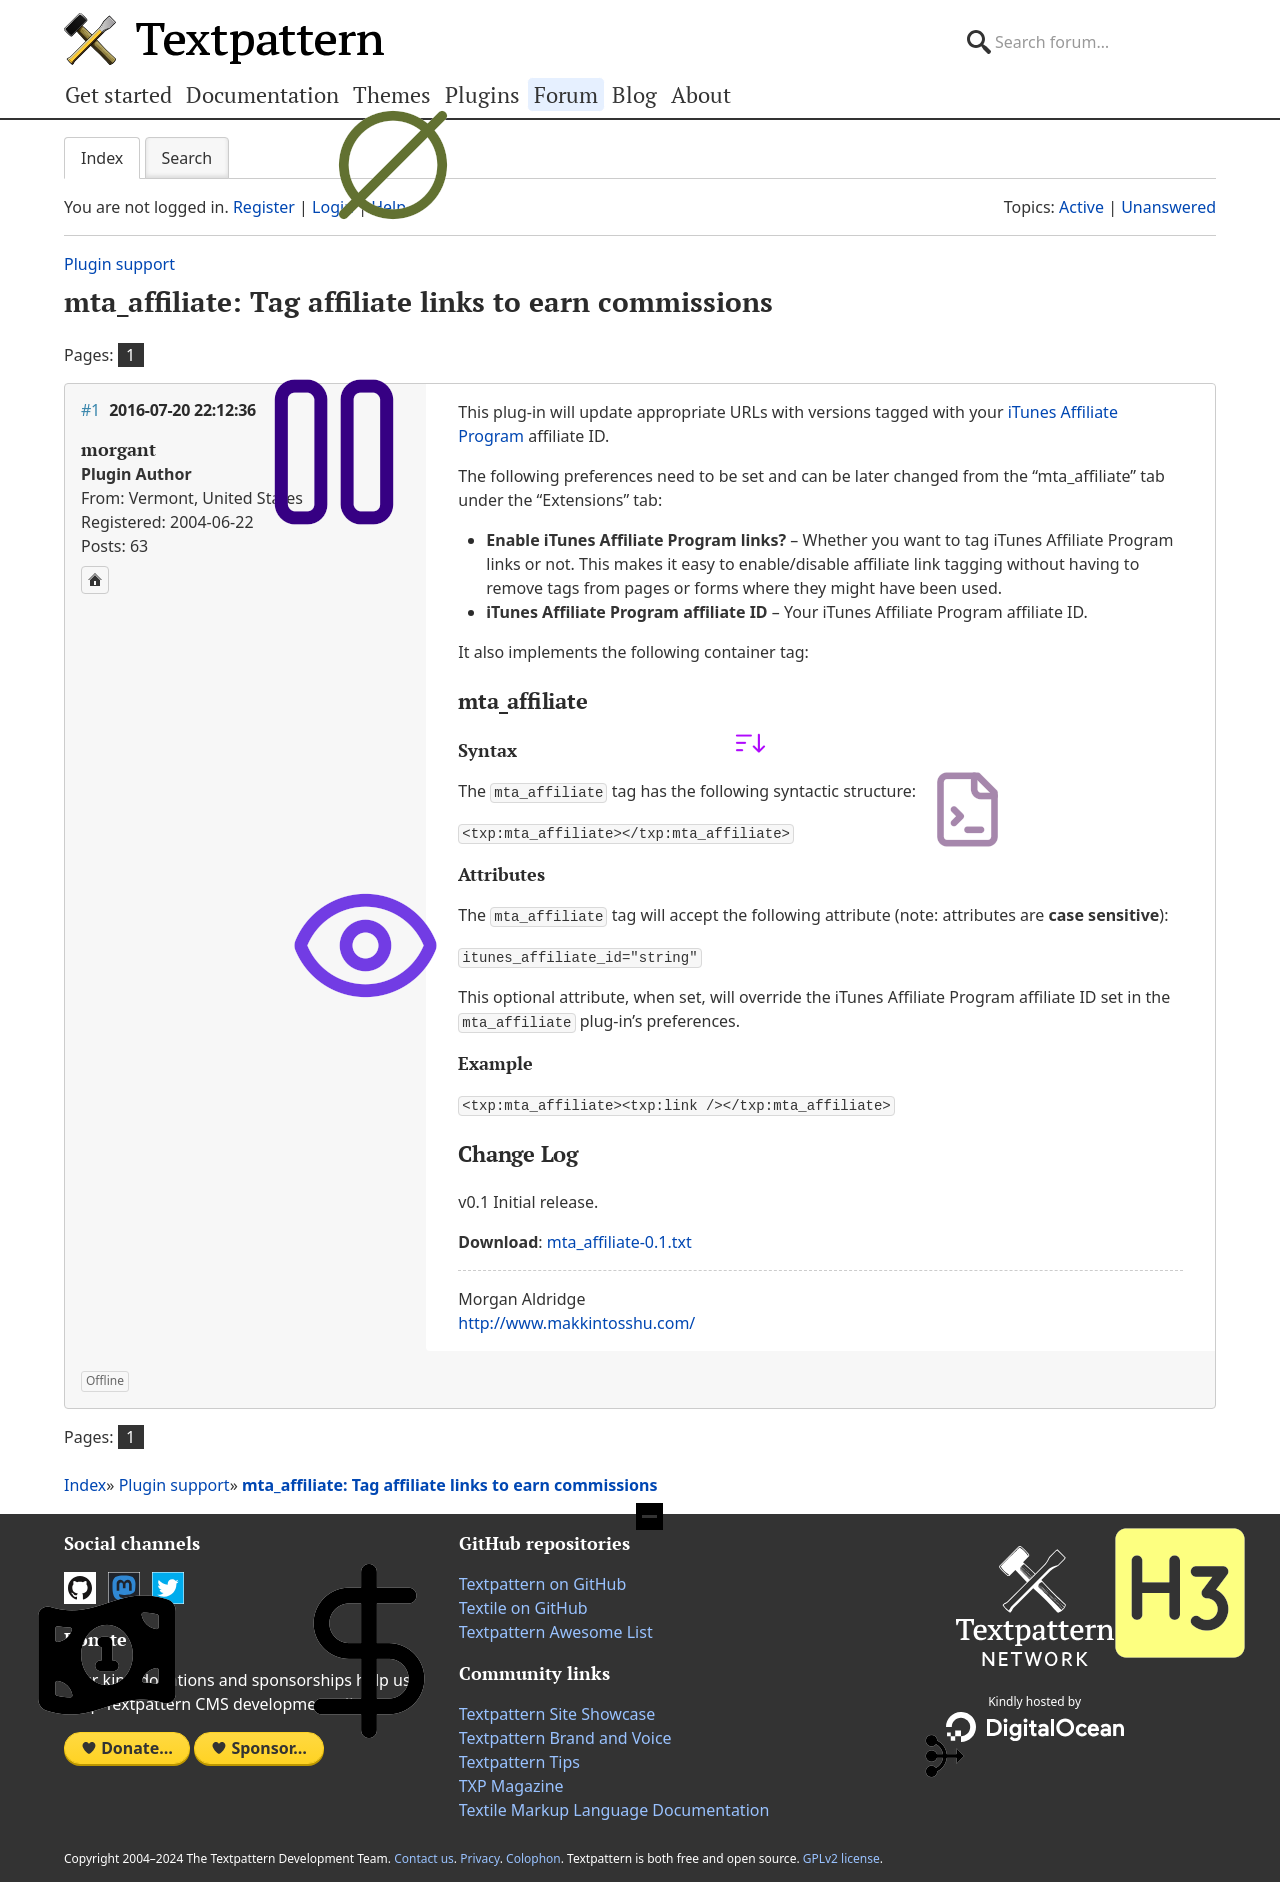 Image resolution: width=1280 pixels, height=1882 pixels. Describe the element at coordinates (107, 1655) in the screenshot. I see `view payment or billing information` at that location.